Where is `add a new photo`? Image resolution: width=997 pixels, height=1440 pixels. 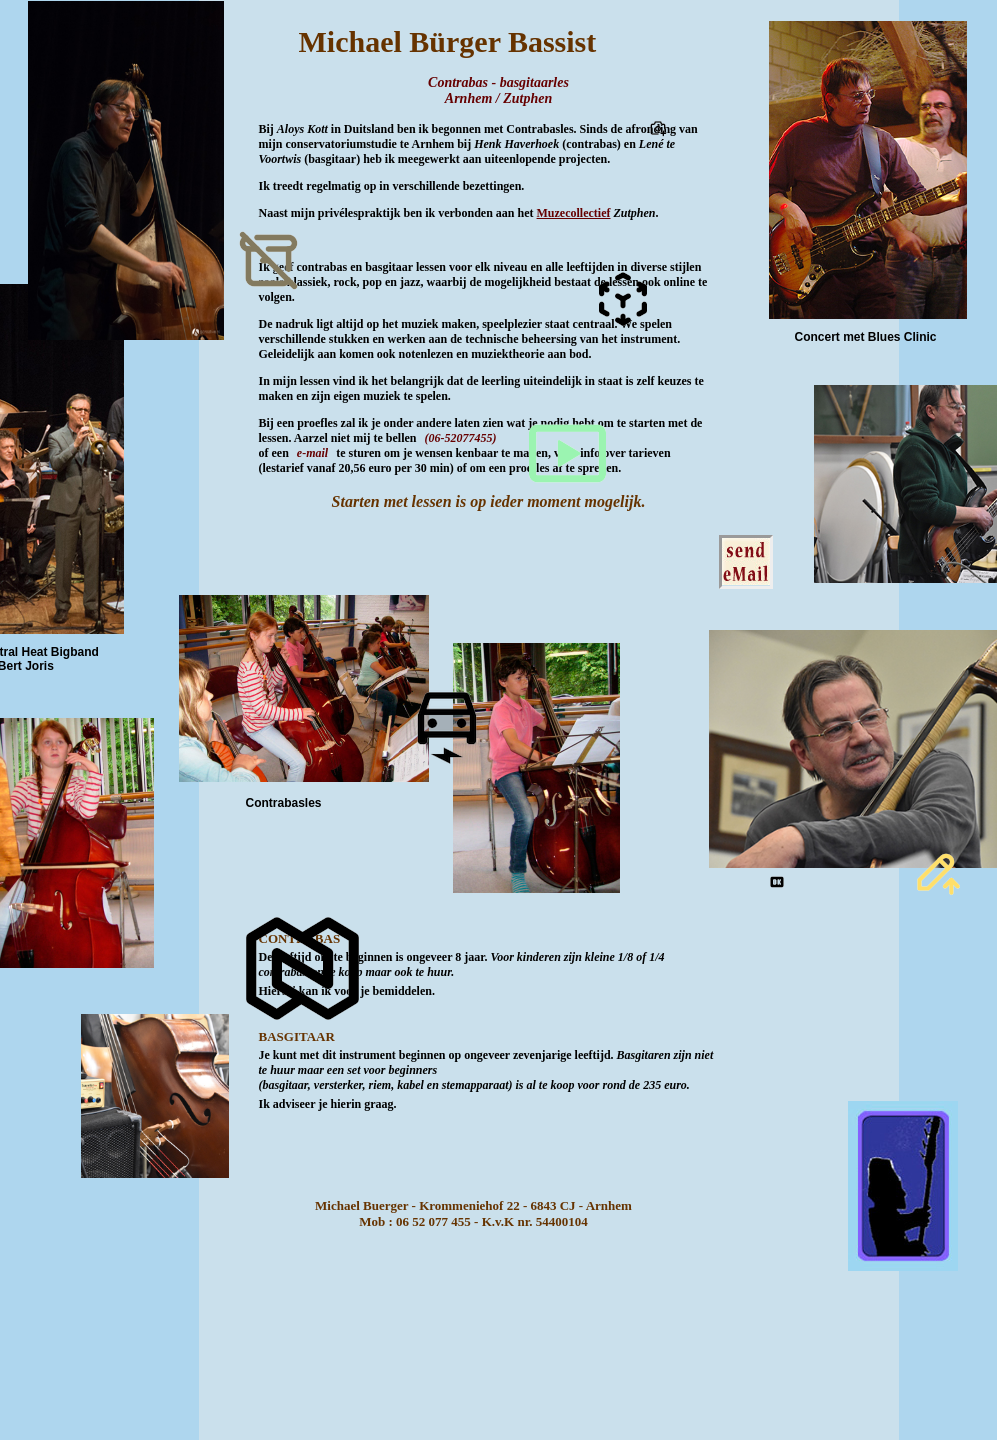 add a new photo is located at coordinates (658, 128).